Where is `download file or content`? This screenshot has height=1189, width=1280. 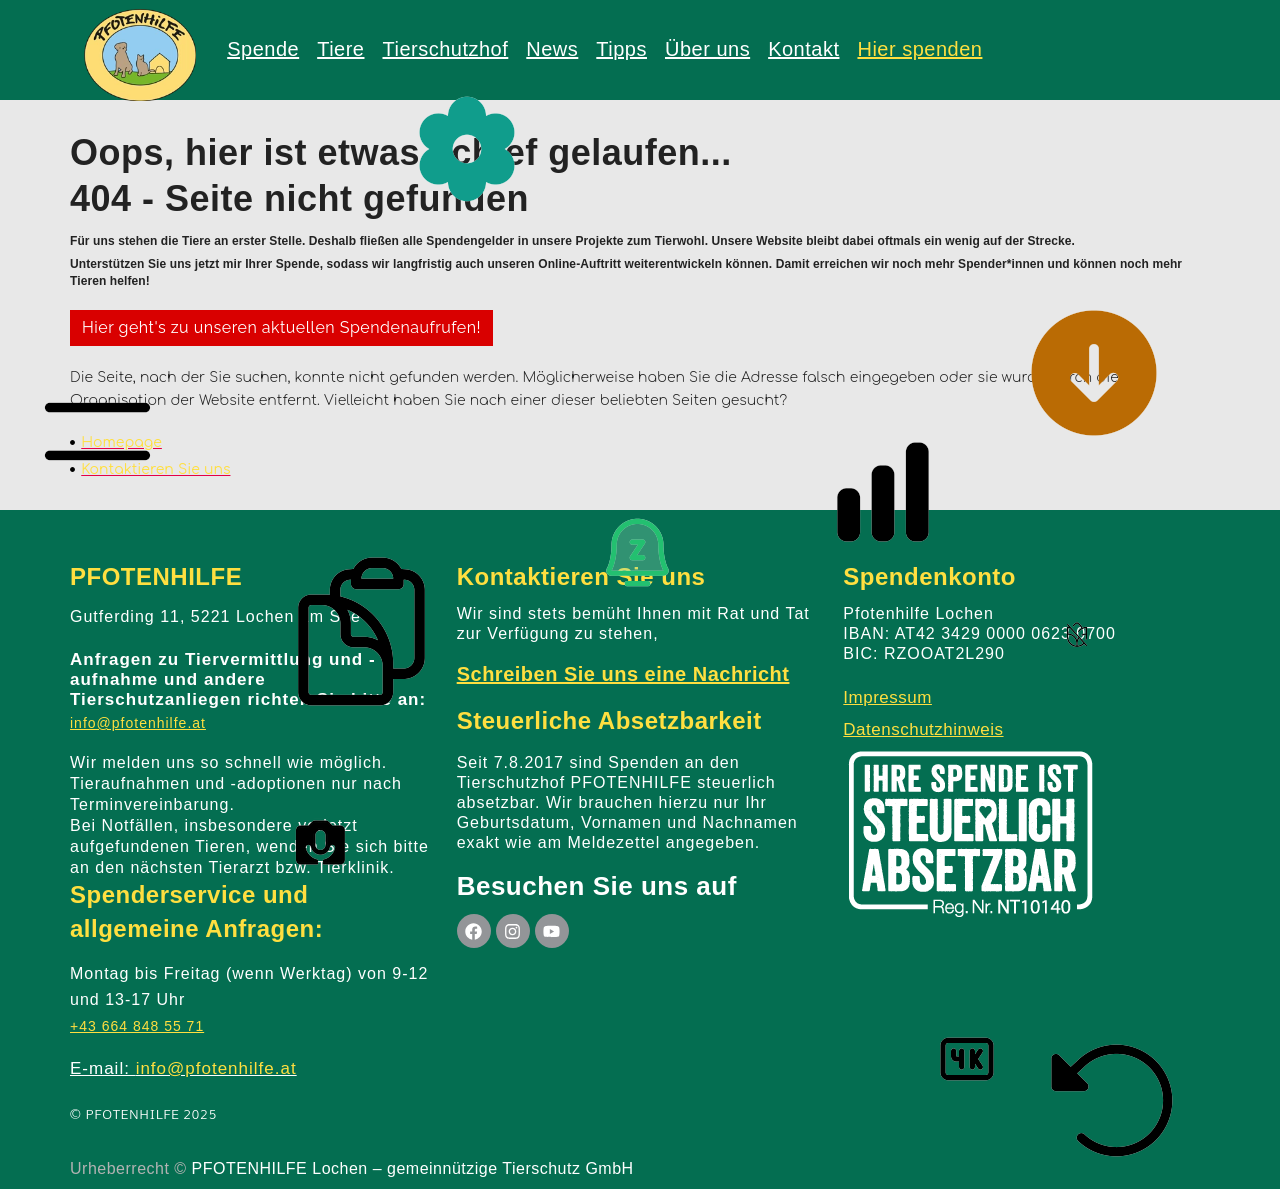
download file or content is located at coordinates (1094, 373).